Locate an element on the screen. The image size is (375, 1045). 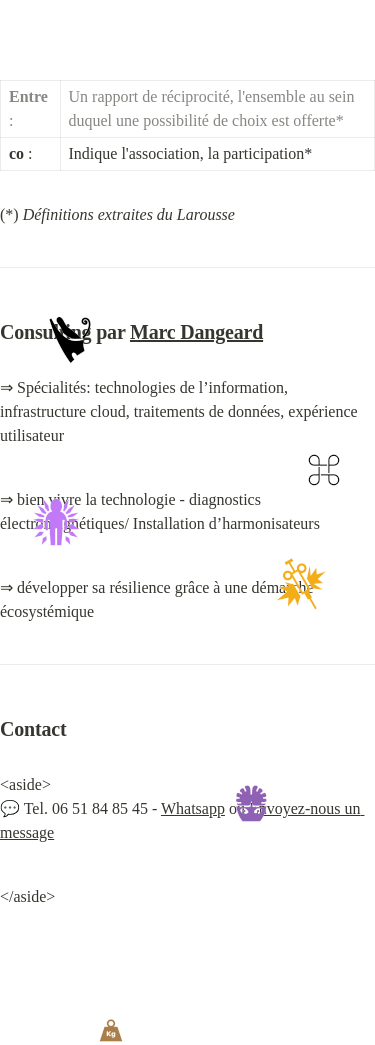
activate frost aura ability is located at coordinates (56, 522).